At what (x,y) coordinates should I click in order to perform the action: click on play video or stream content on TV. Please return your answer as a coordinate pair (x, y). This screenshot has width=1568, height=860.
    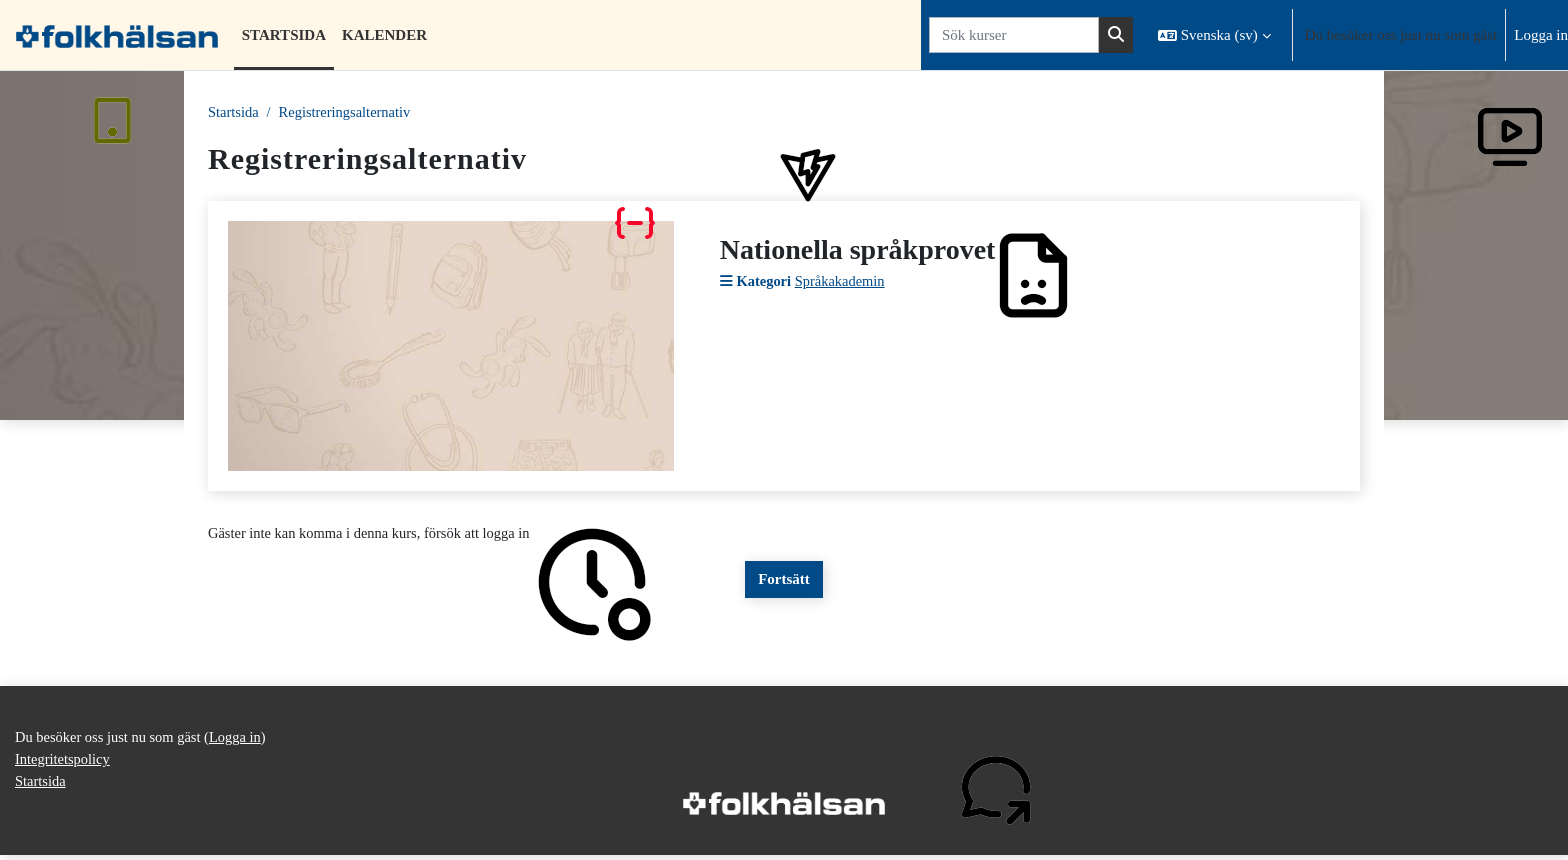
    Looking at the image, I should click on (1510, 137).